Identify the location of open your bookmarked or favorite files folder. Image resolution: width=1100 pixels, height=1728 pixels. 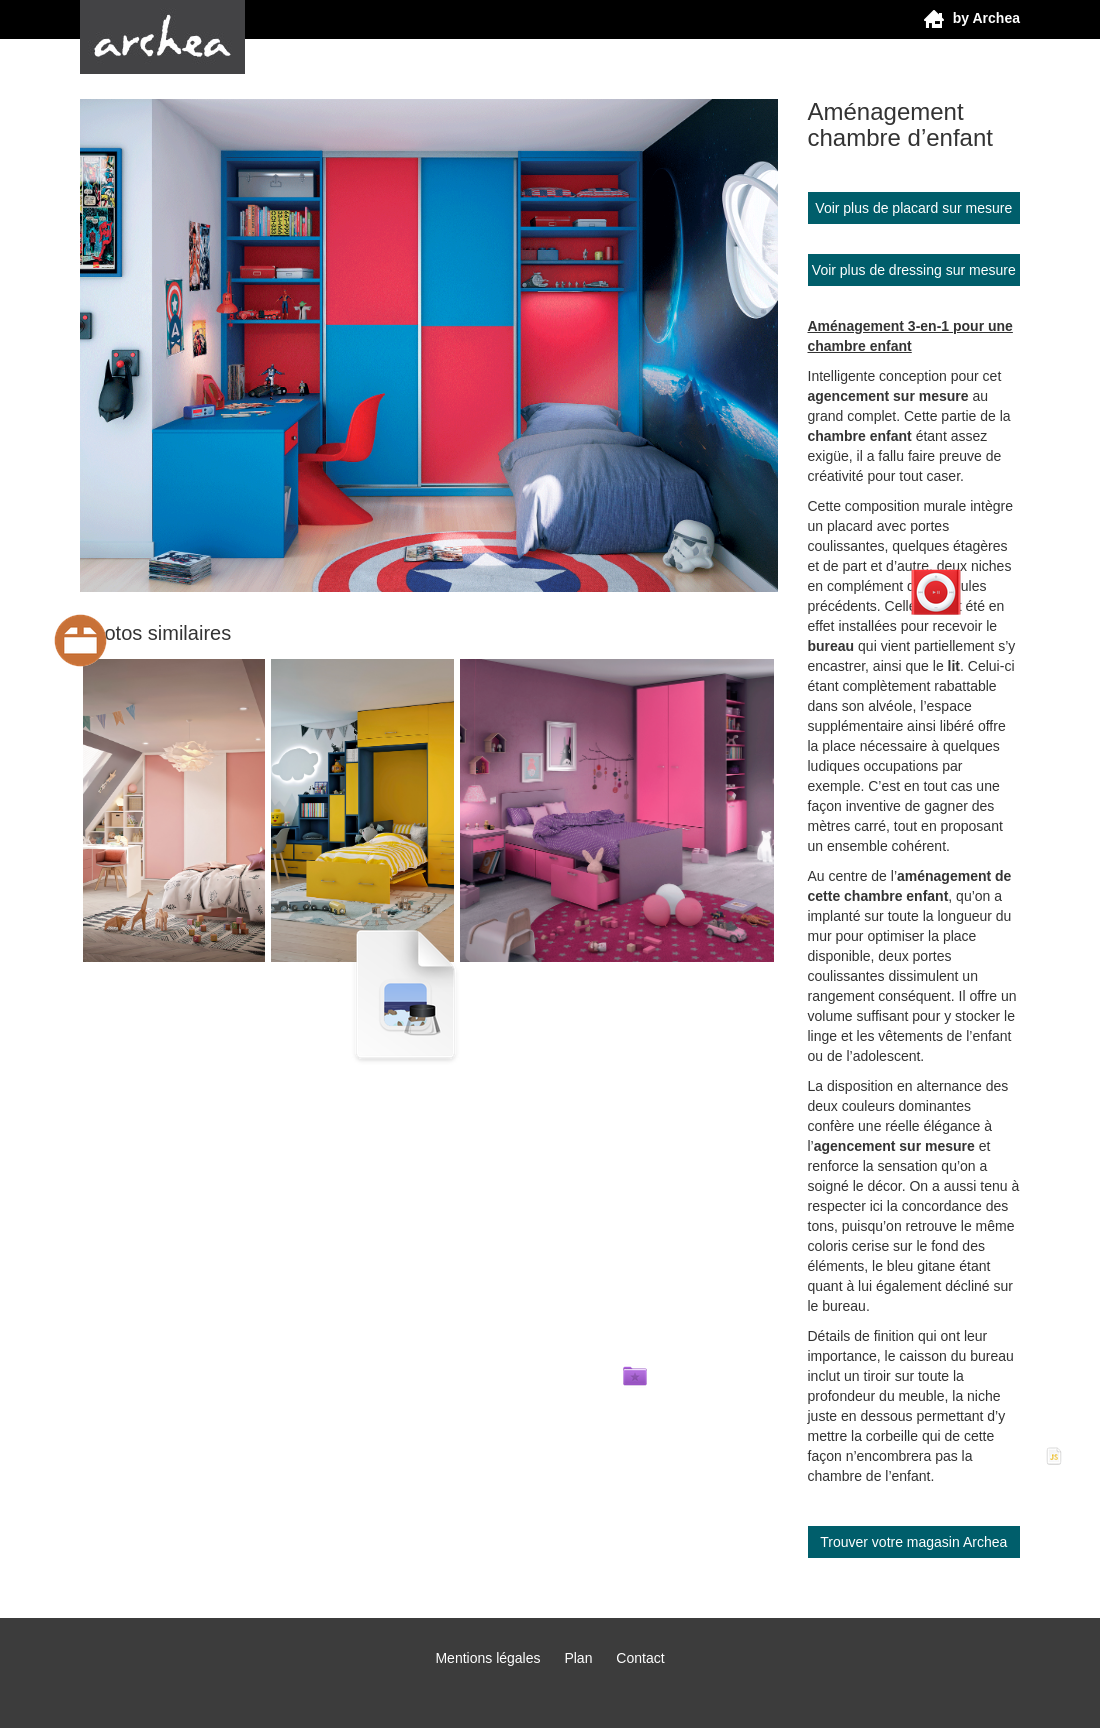
(635, 1376).